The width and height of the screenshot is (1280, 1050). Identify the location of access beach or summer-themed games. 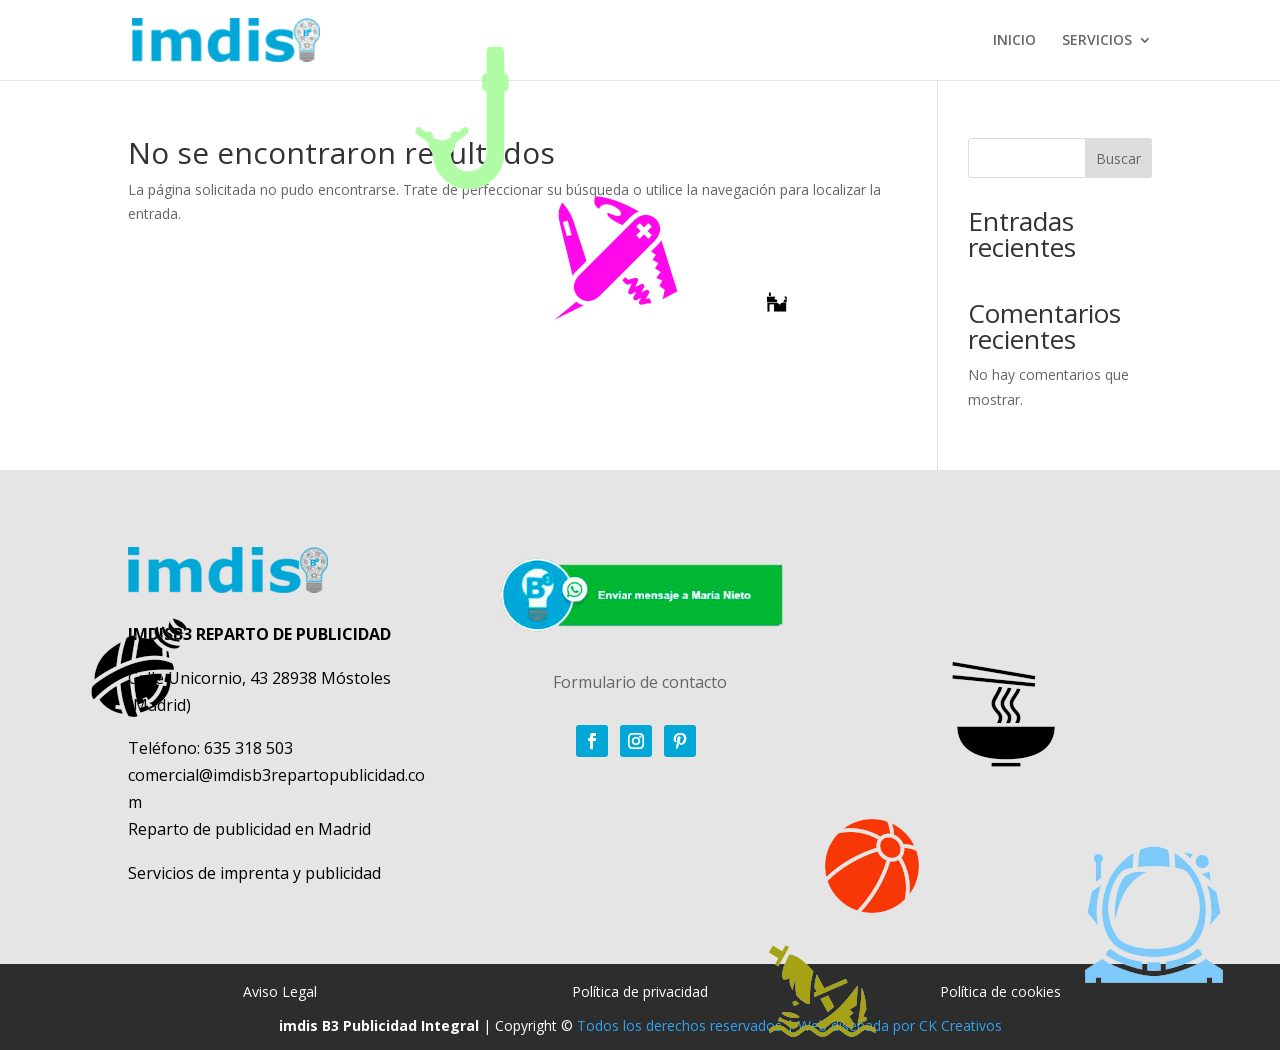
(872, 866).